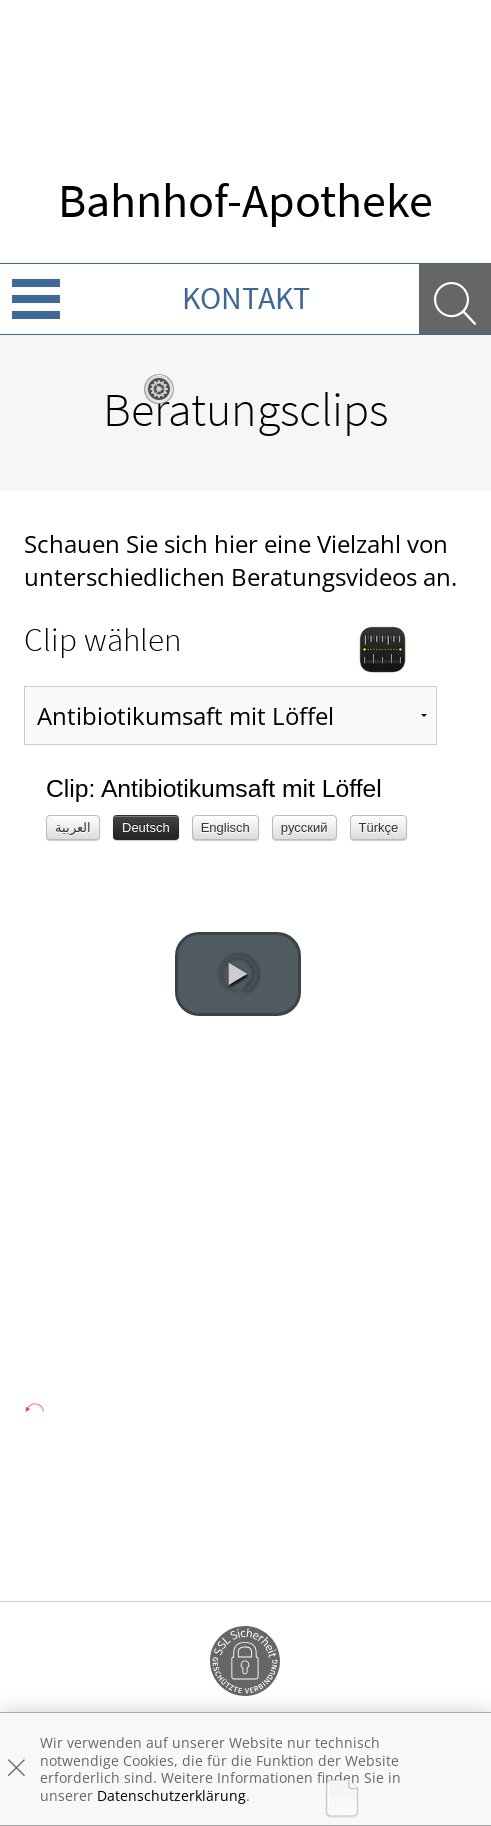 The image size is (491, 1826). I want to click on open the measure app to check dimensions, so click(382, 649).